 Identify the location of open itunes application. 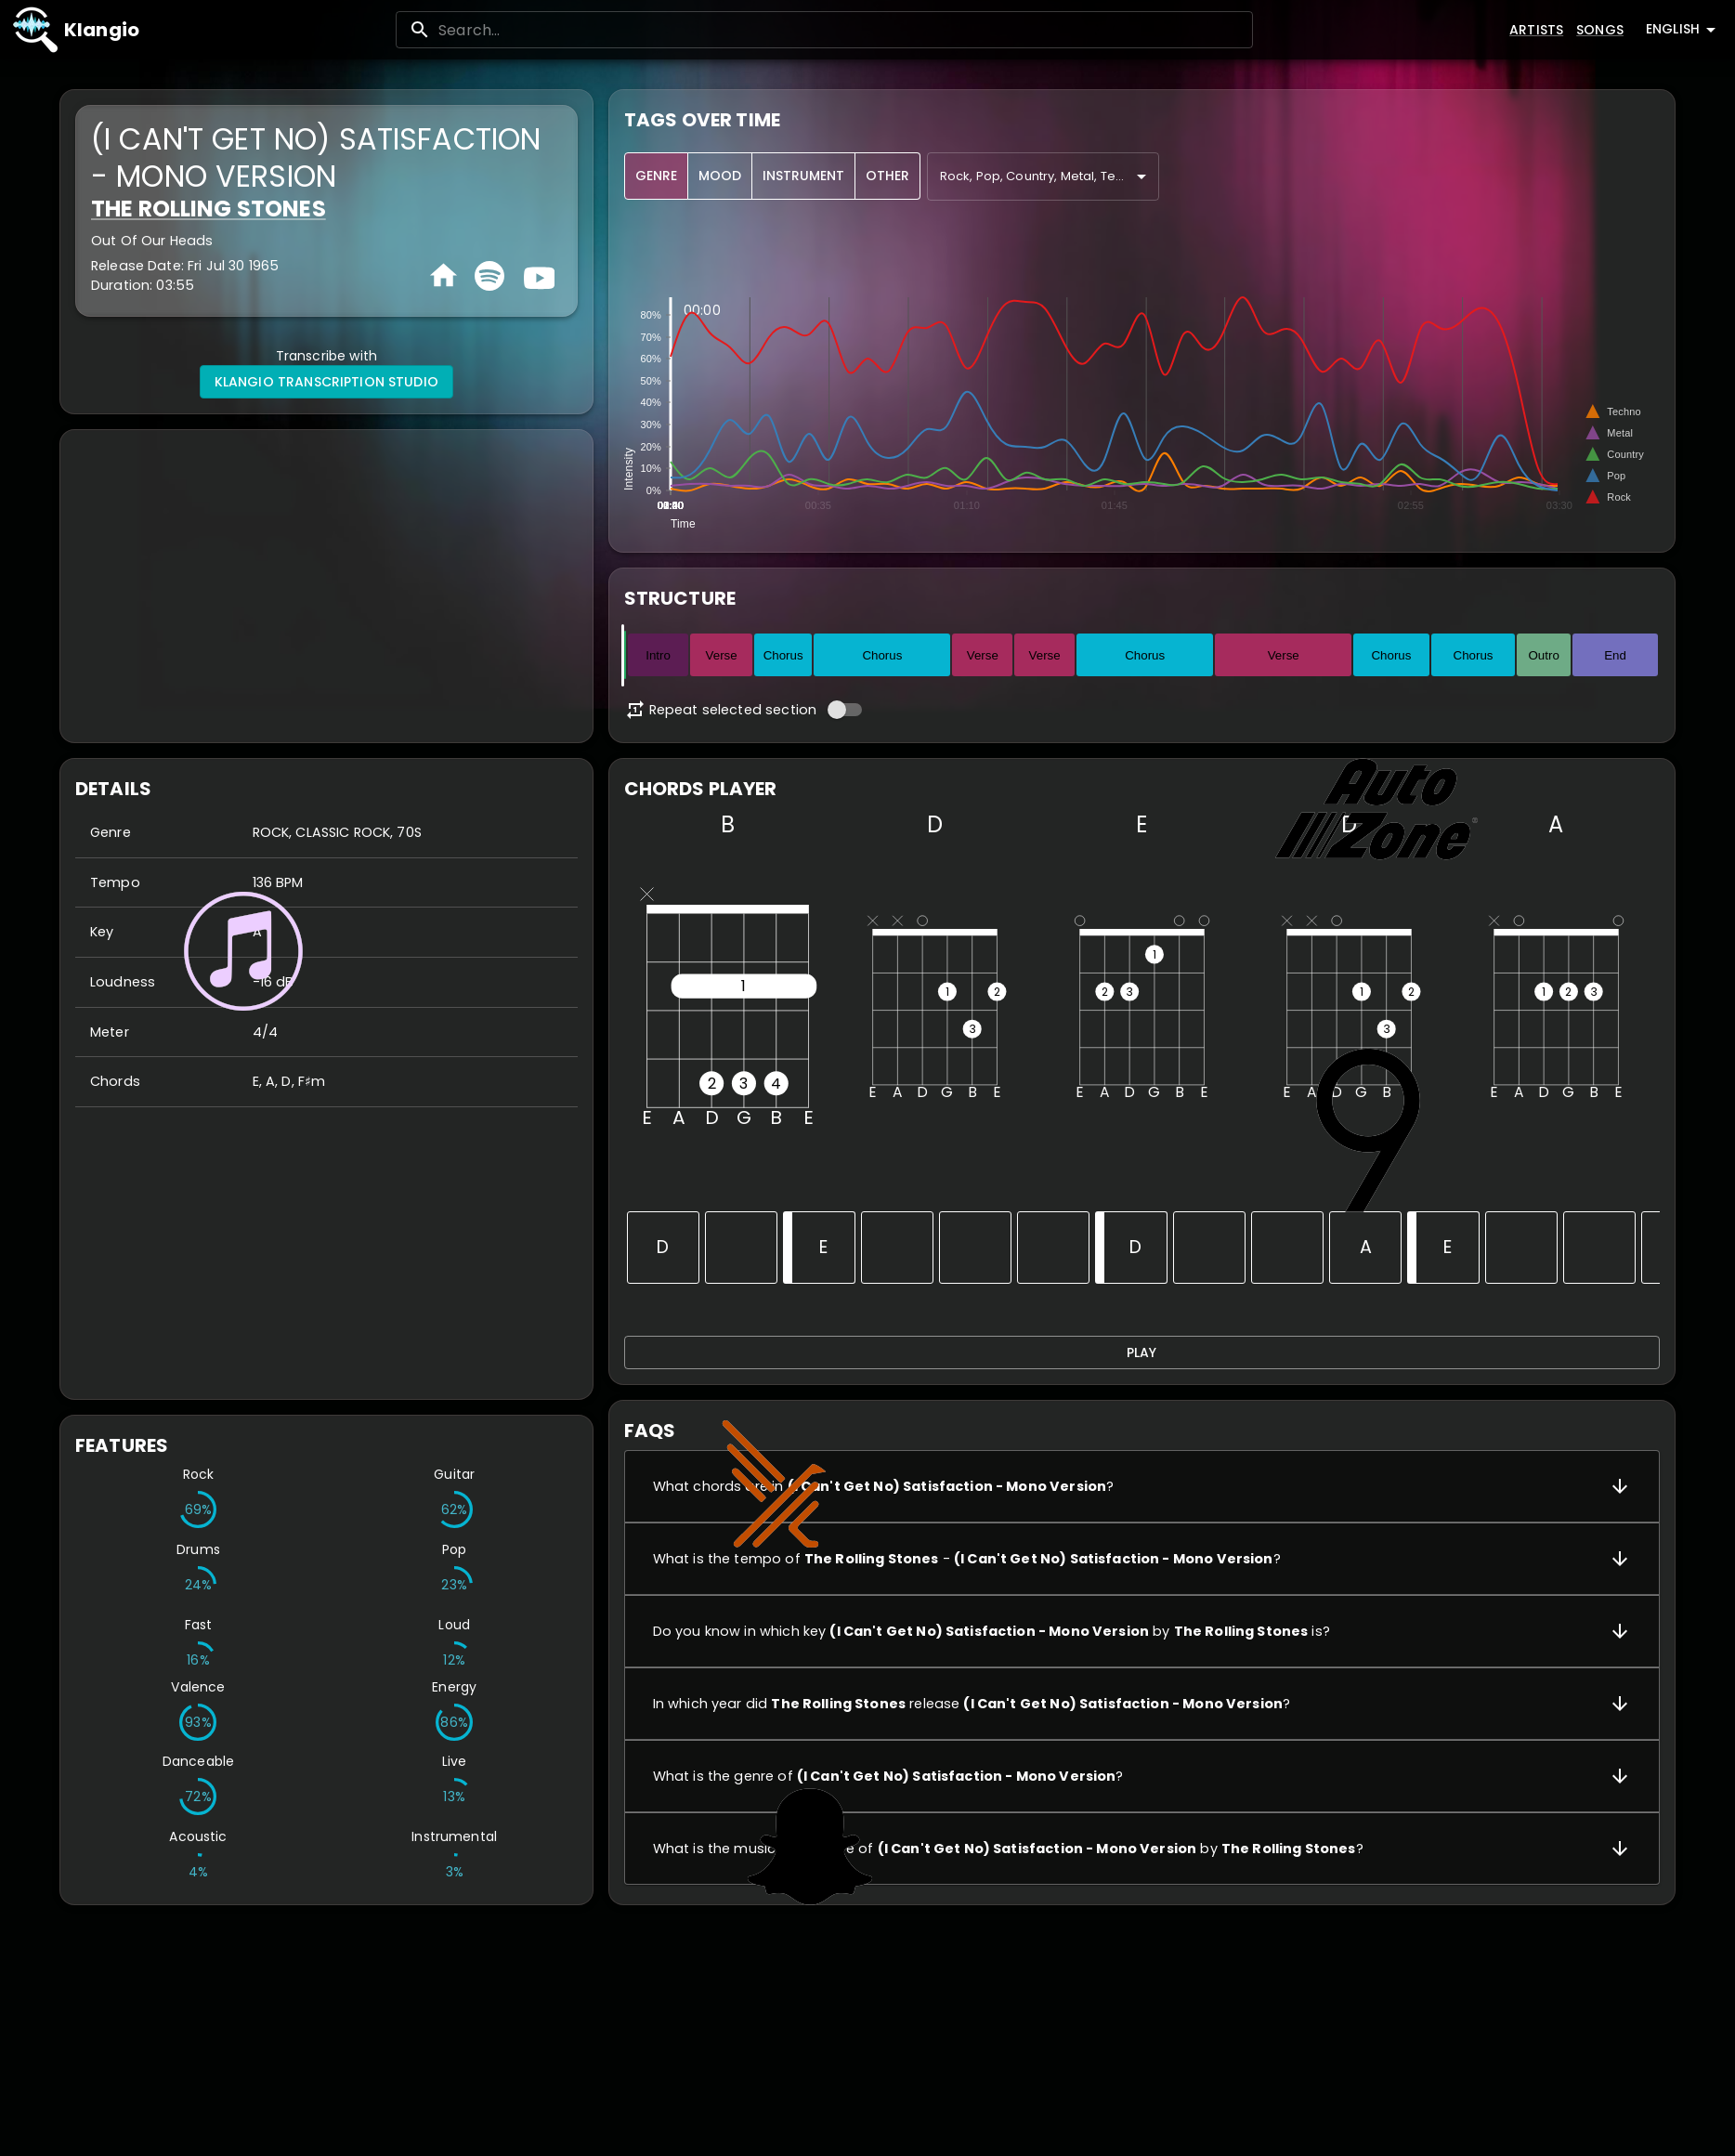
(243, 951).